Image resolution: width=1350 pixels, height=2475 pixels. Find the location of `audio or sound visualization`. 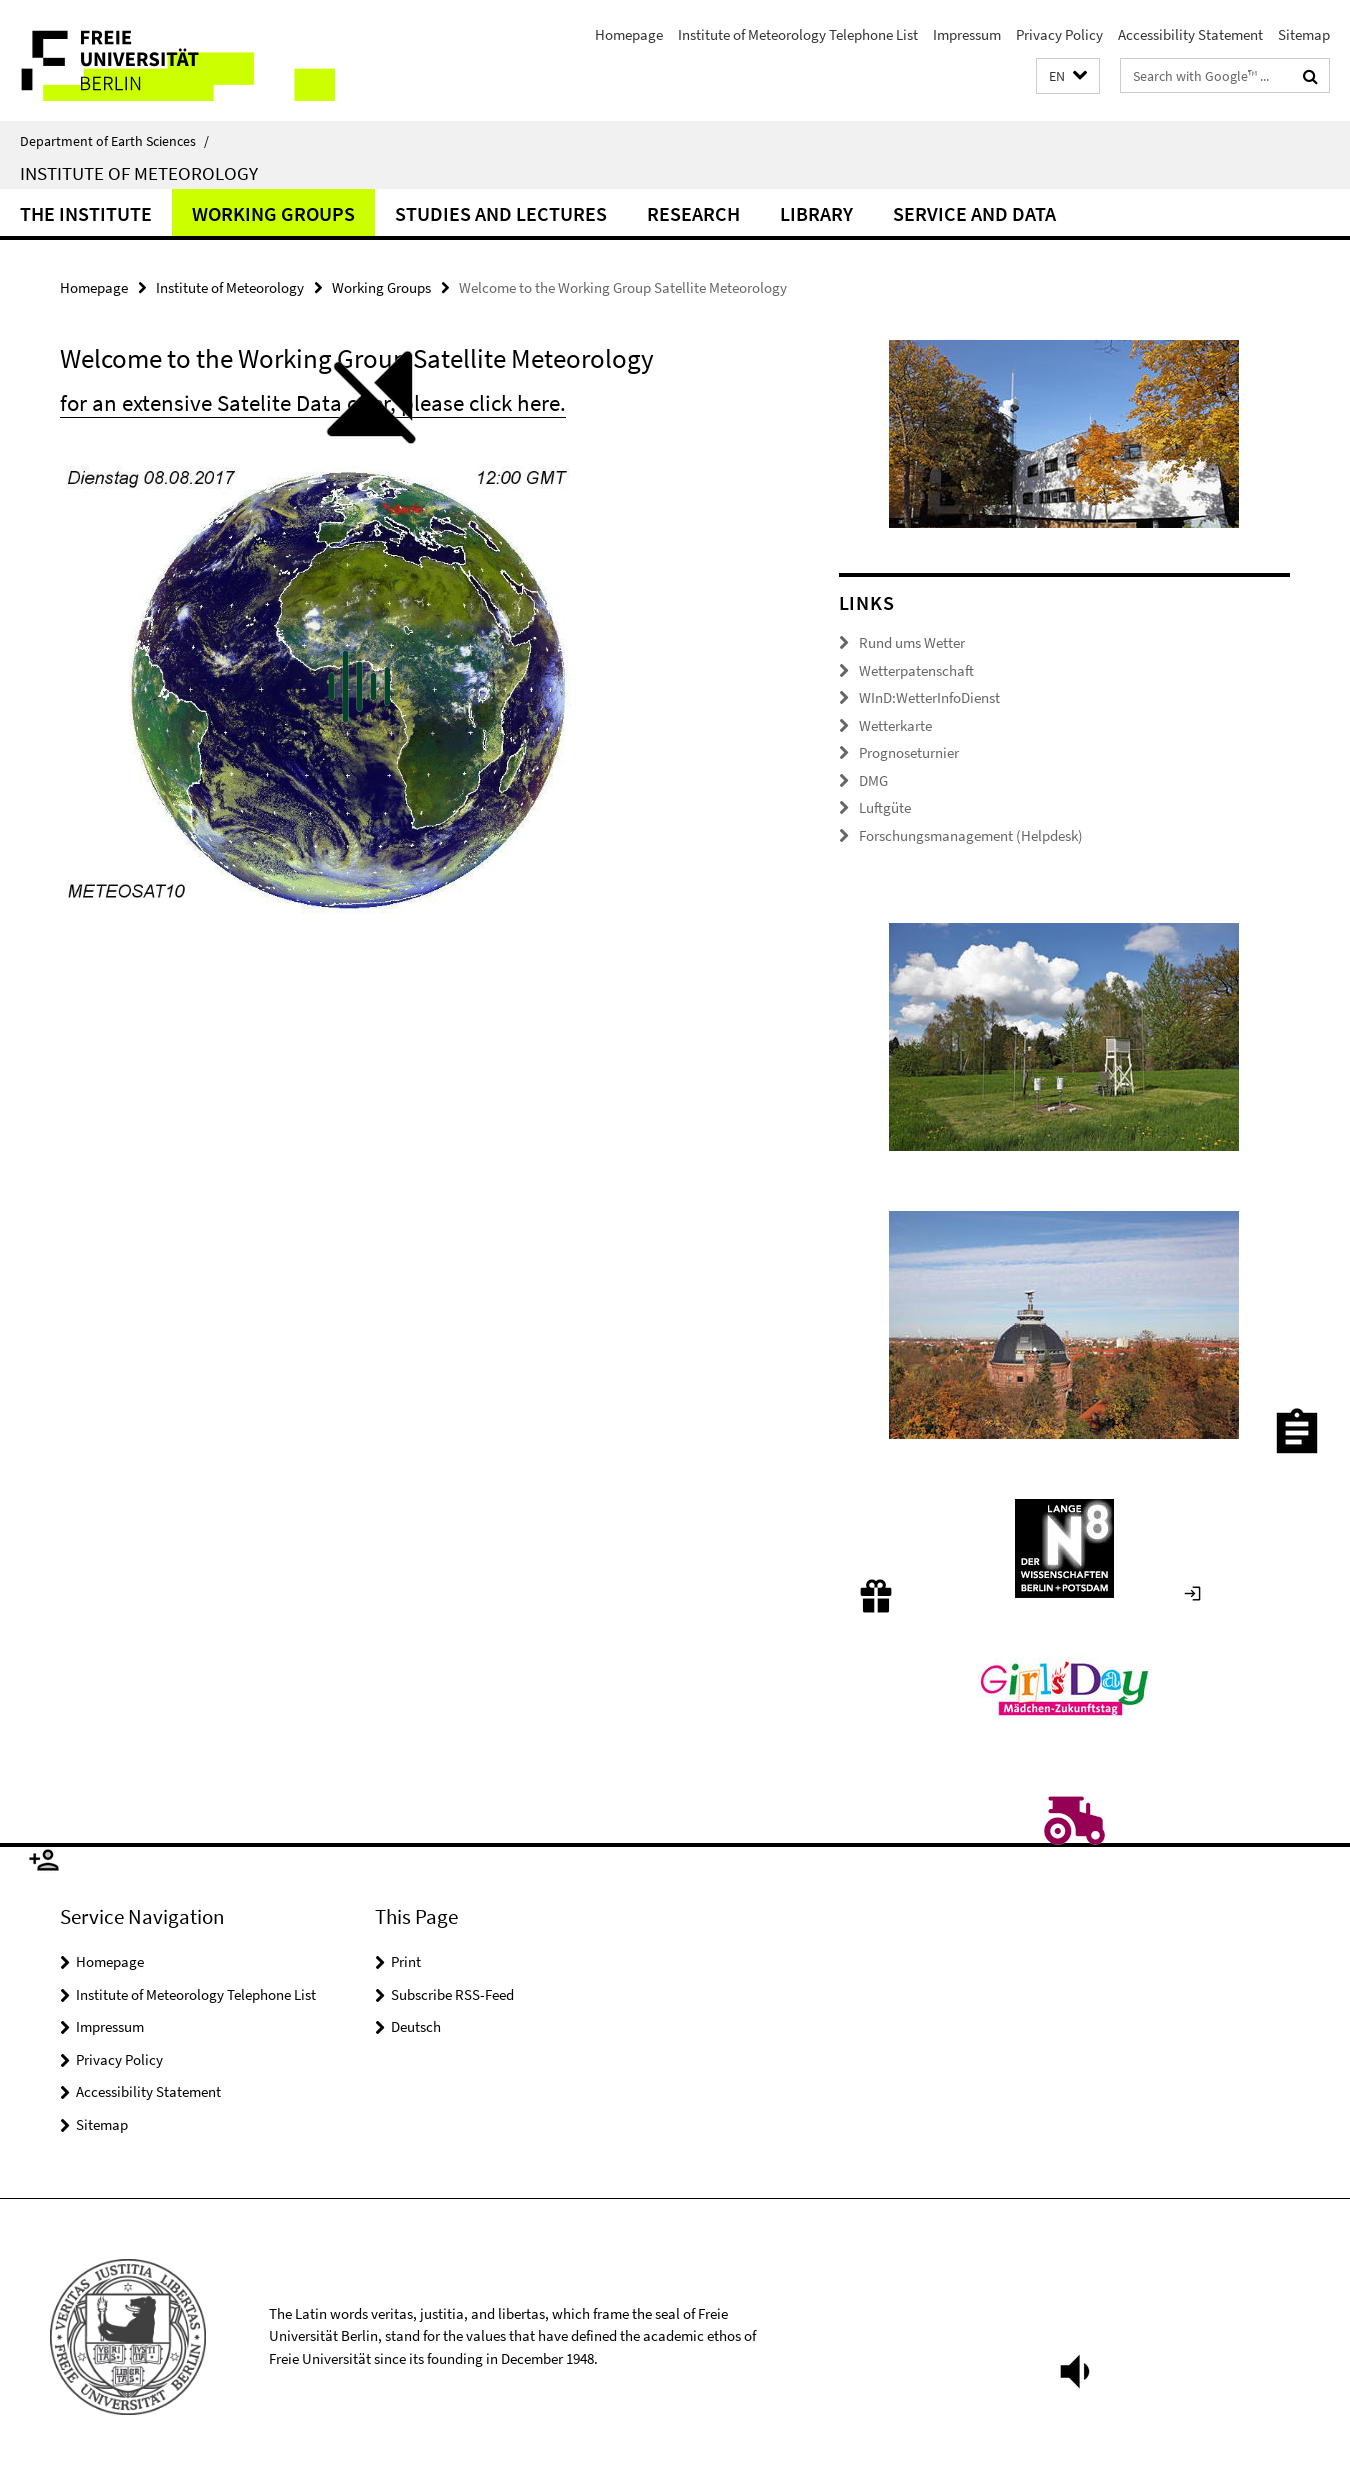

audio or sound visualization is located at coordinates (359, 686).